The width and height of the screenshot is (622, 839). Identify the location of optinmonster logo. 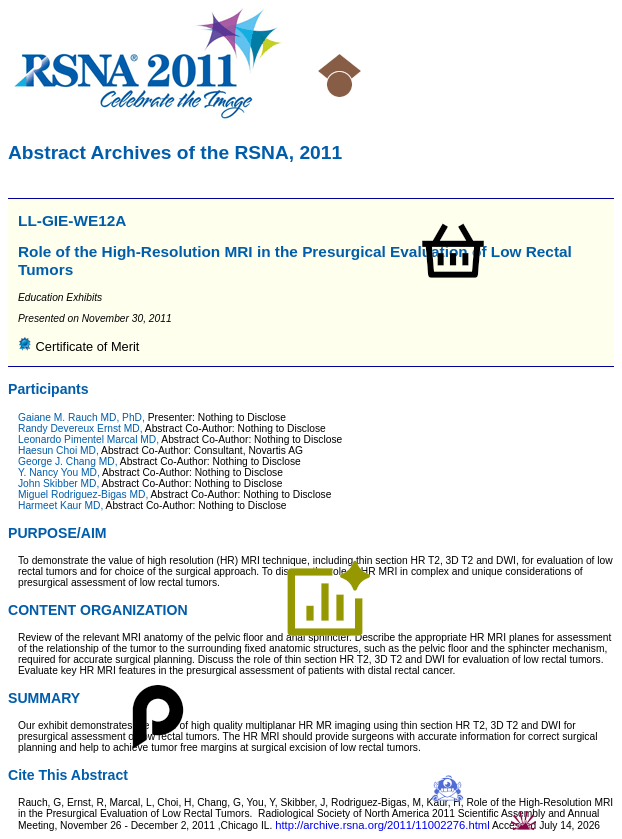
(447, 788).